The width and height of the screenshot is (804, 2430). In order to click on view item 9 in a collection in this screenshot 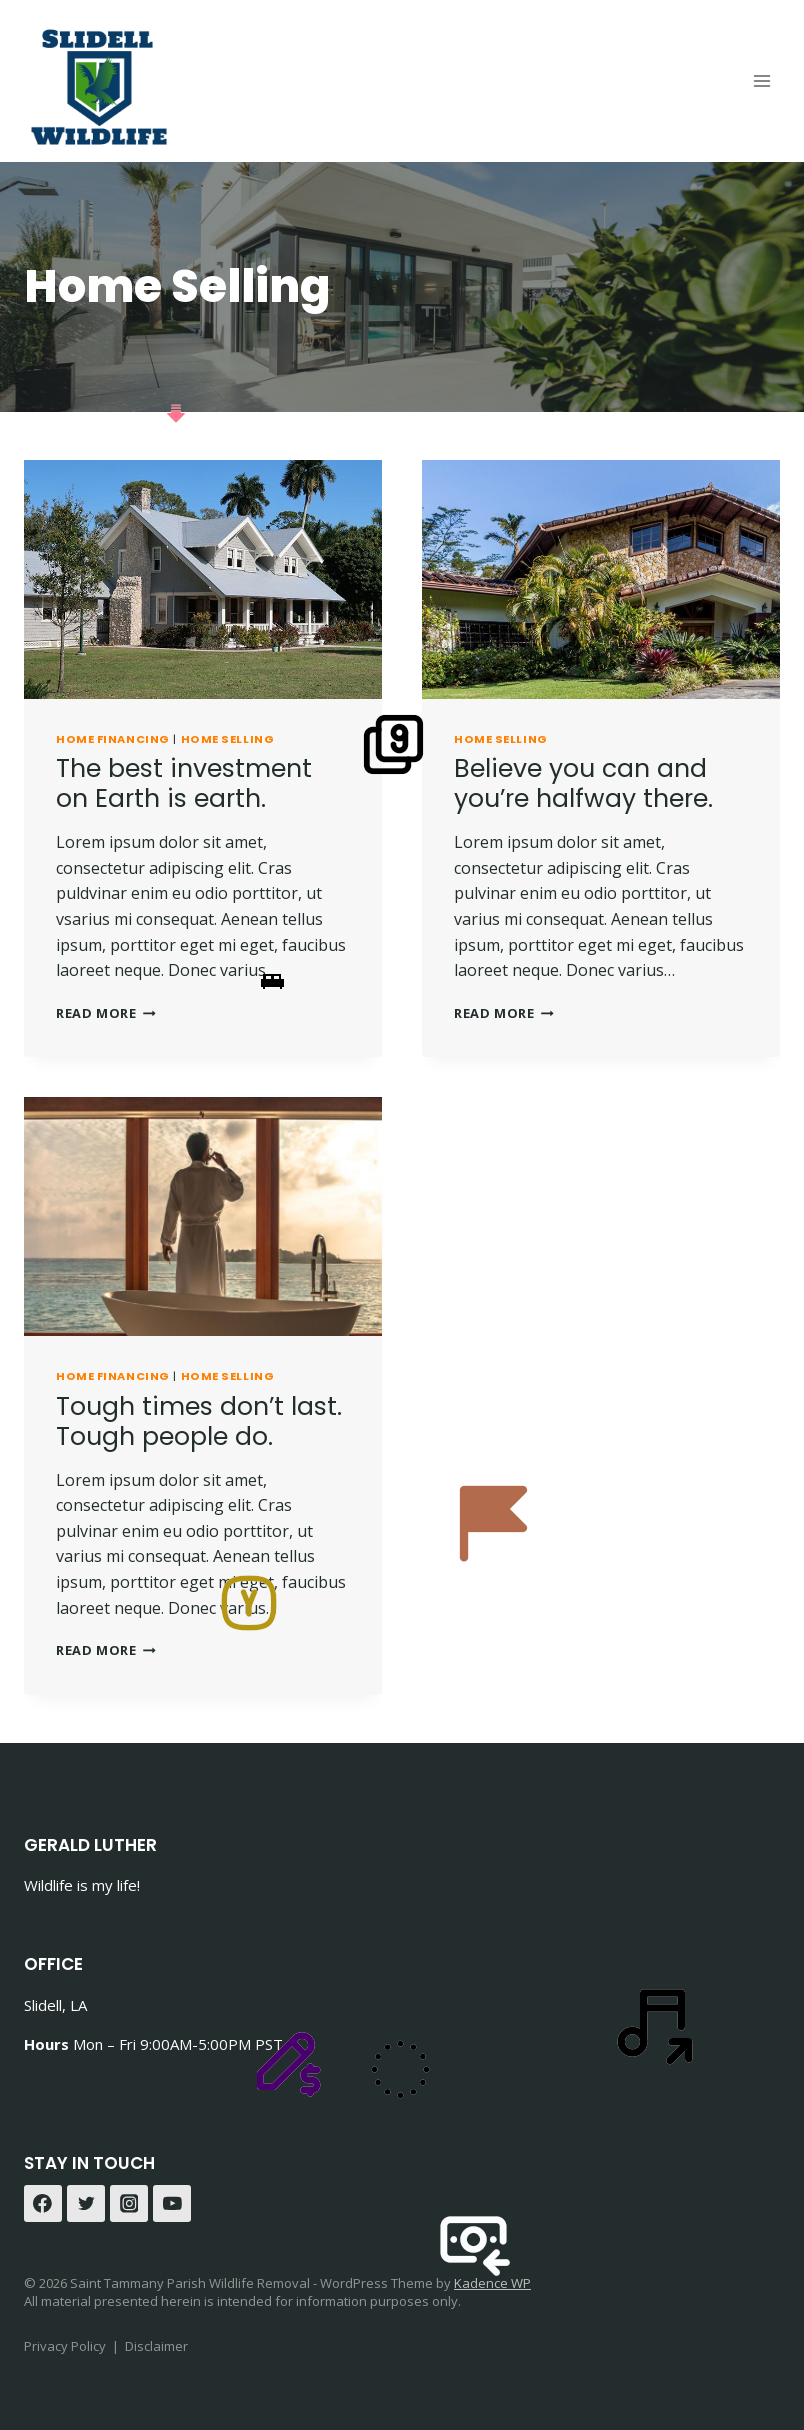, I will do `click(393, 744)`.